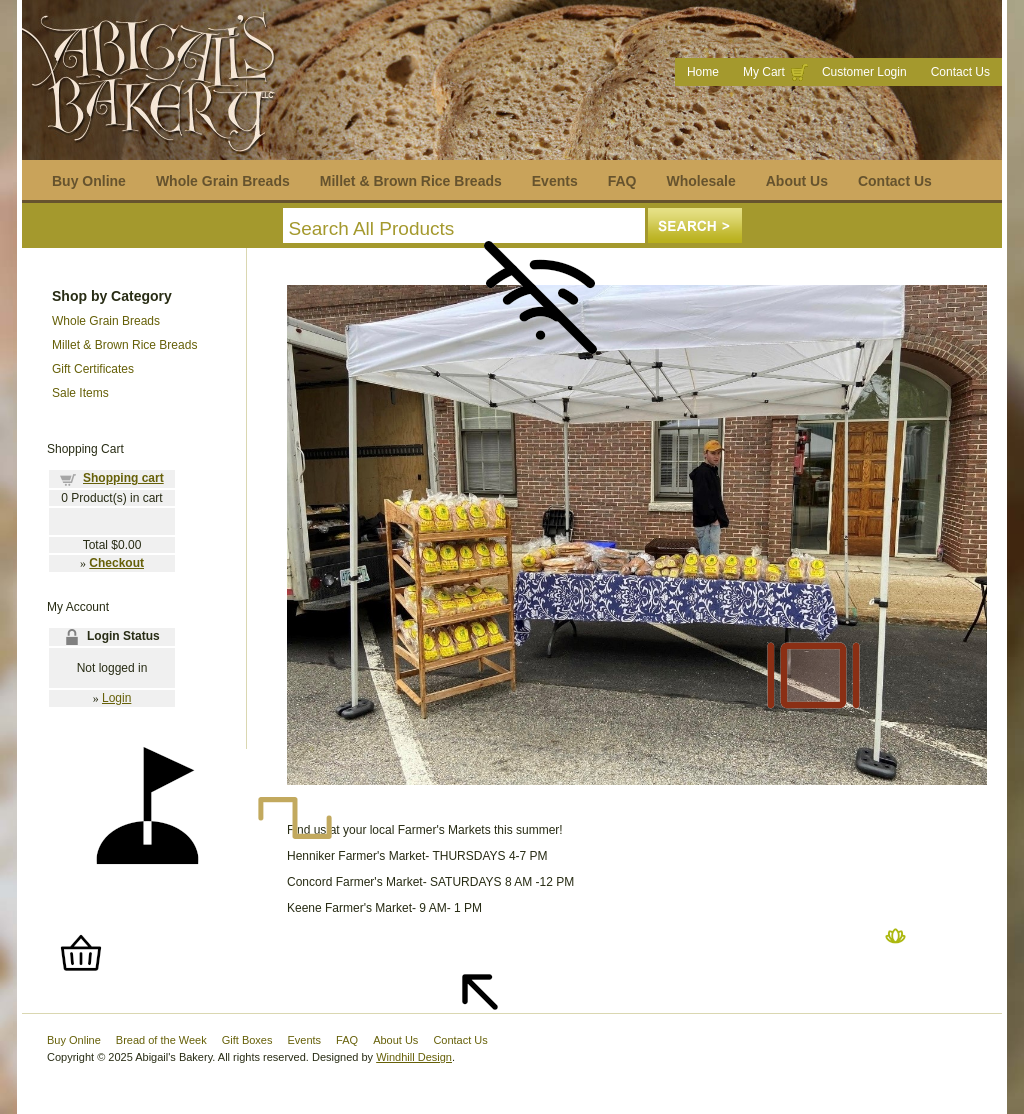  What do you see at coordinates (895, 936) in the screenshot?
I see `access meditation or mindfulness features` at bounding box center [895, 936].